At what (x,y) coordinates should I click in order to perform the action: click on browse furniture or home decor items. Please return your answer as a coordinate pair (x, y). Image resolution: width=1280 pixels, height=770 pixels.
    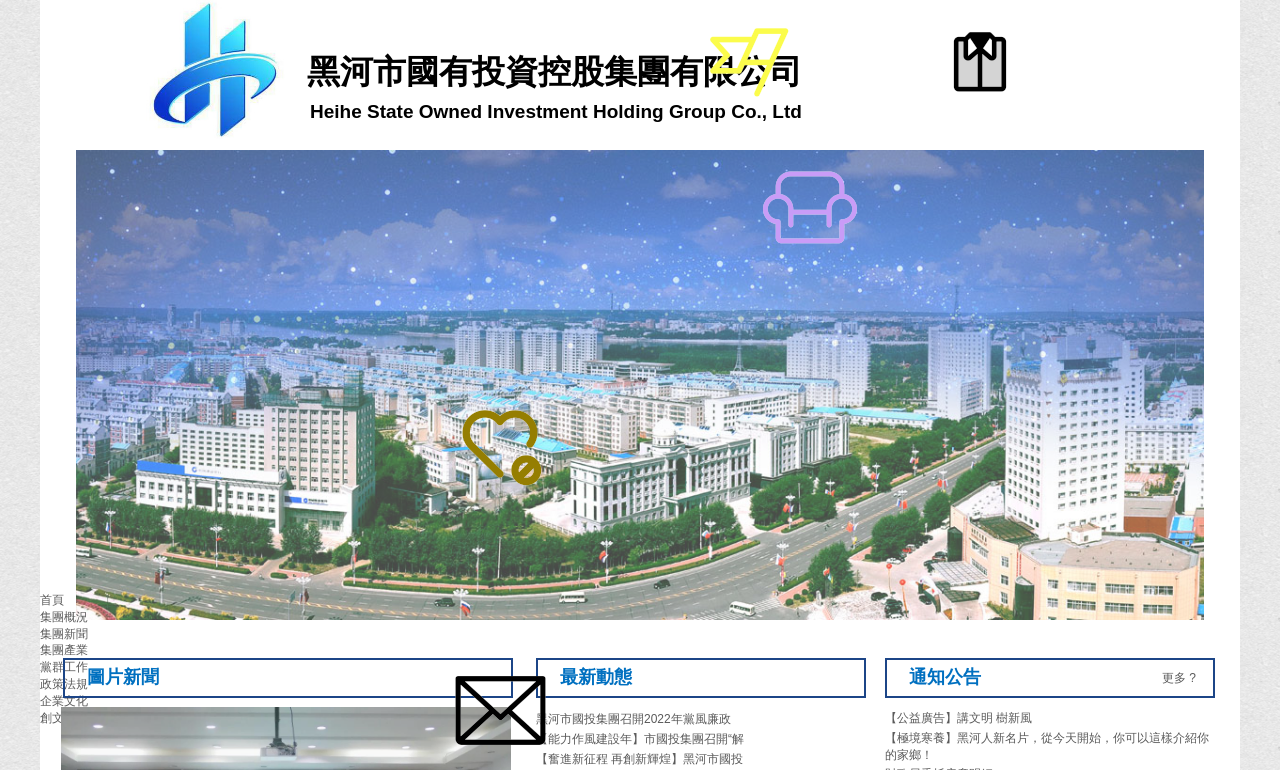
    Looking at the image, I should click on (810, 209).